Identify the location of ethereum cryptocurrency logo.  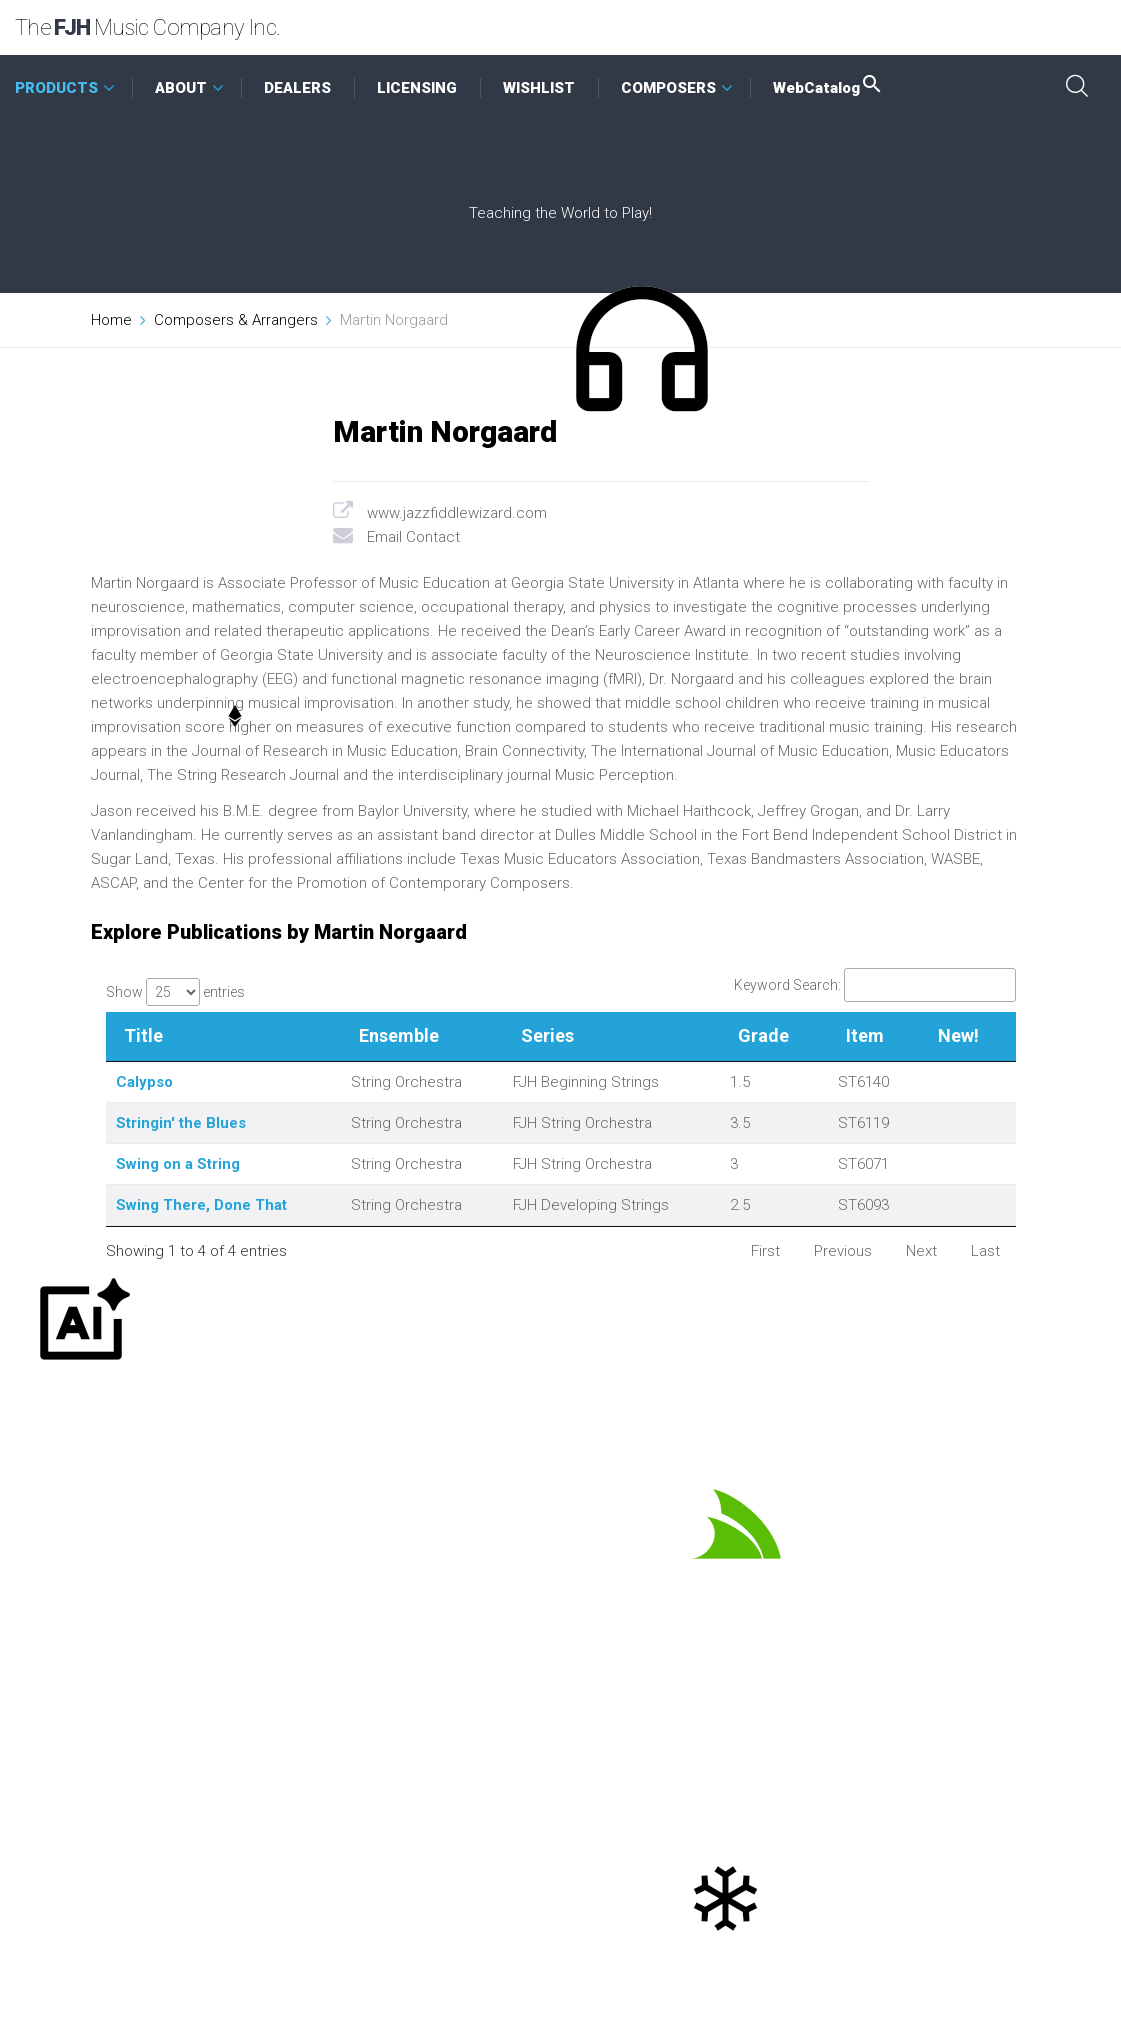
(235, 716).